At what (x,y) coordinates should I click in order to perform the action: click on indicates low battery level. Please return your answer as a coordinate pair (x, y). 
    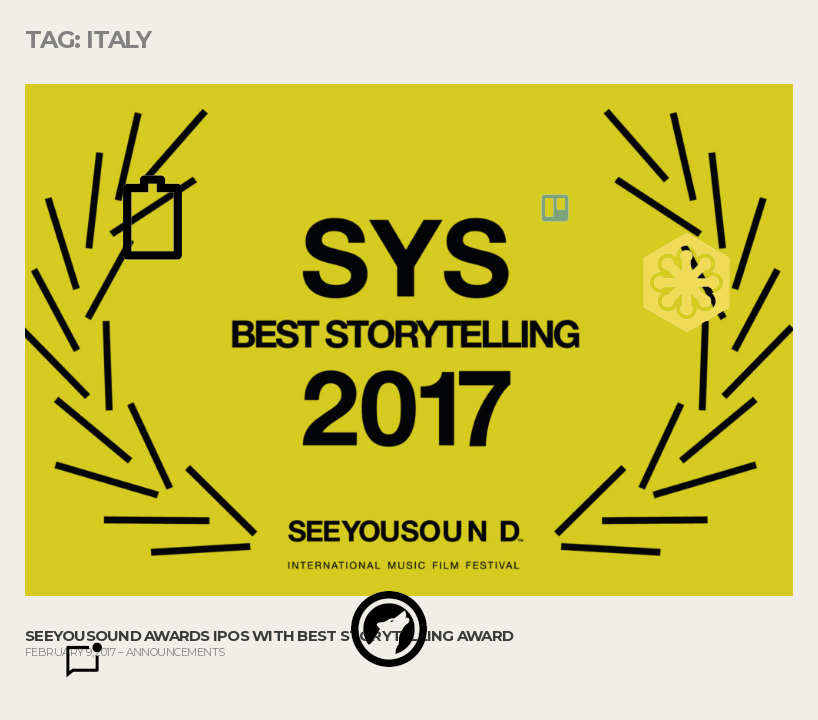
    Looking at the image, I should click on (152, 217).